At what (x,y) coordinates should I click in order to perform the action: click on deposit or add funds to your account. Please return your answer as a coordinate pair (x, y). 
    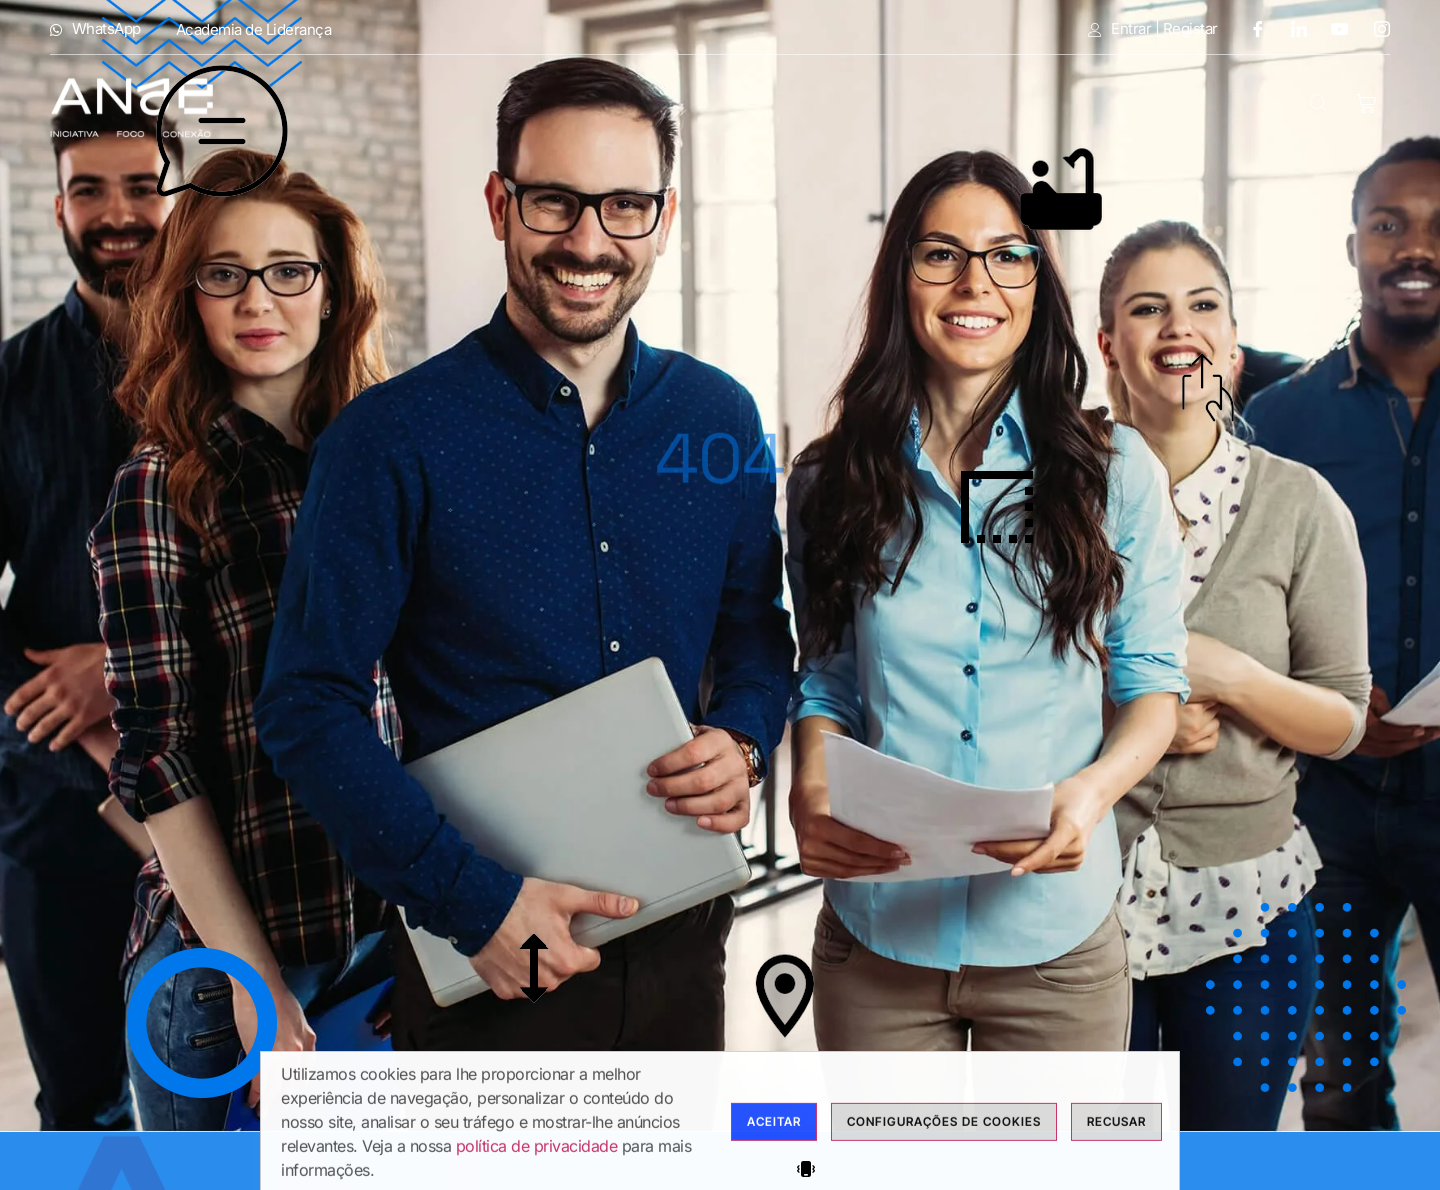
    Looking at the image, I should click on (1204, 387).